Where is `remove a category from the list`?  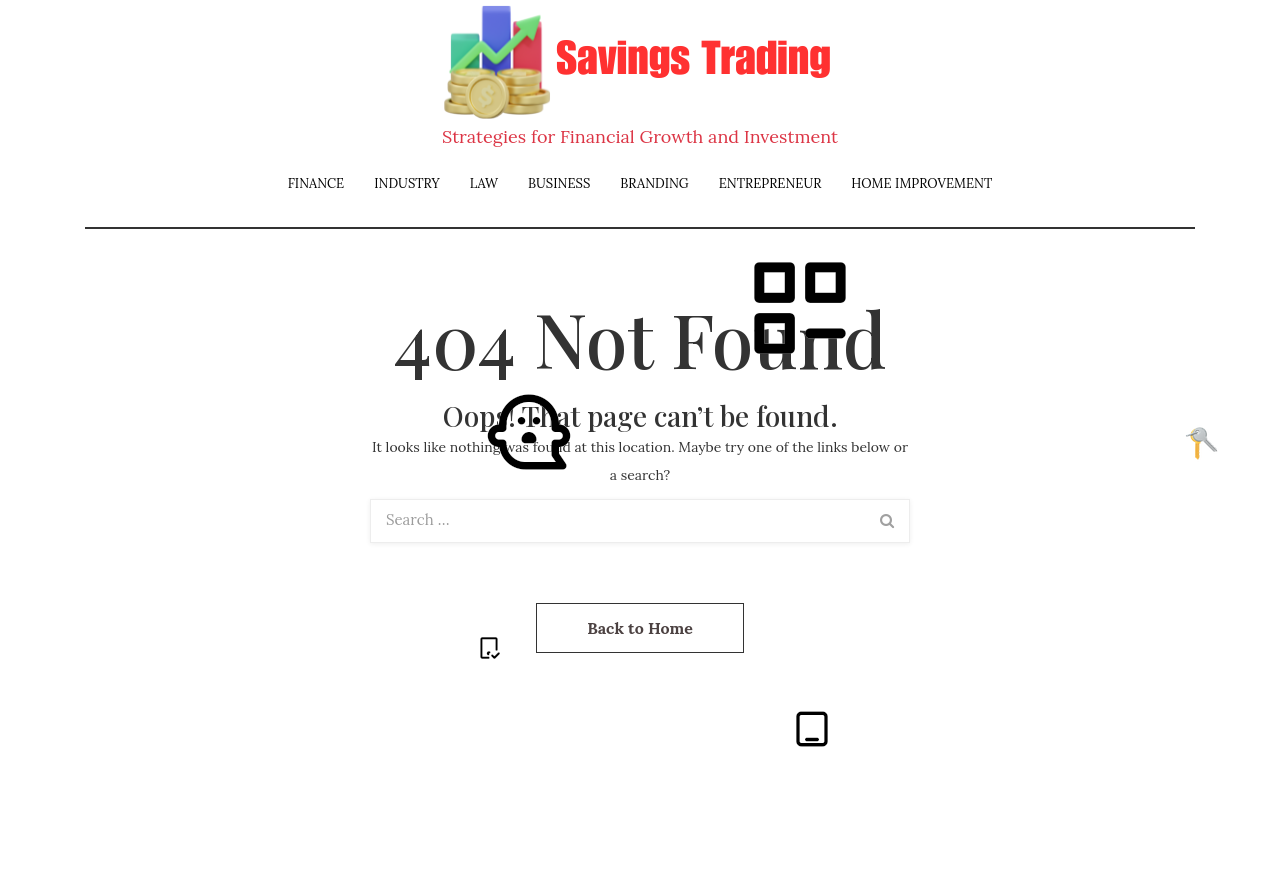 remove a category from the list is located at coordinates (800, 308).